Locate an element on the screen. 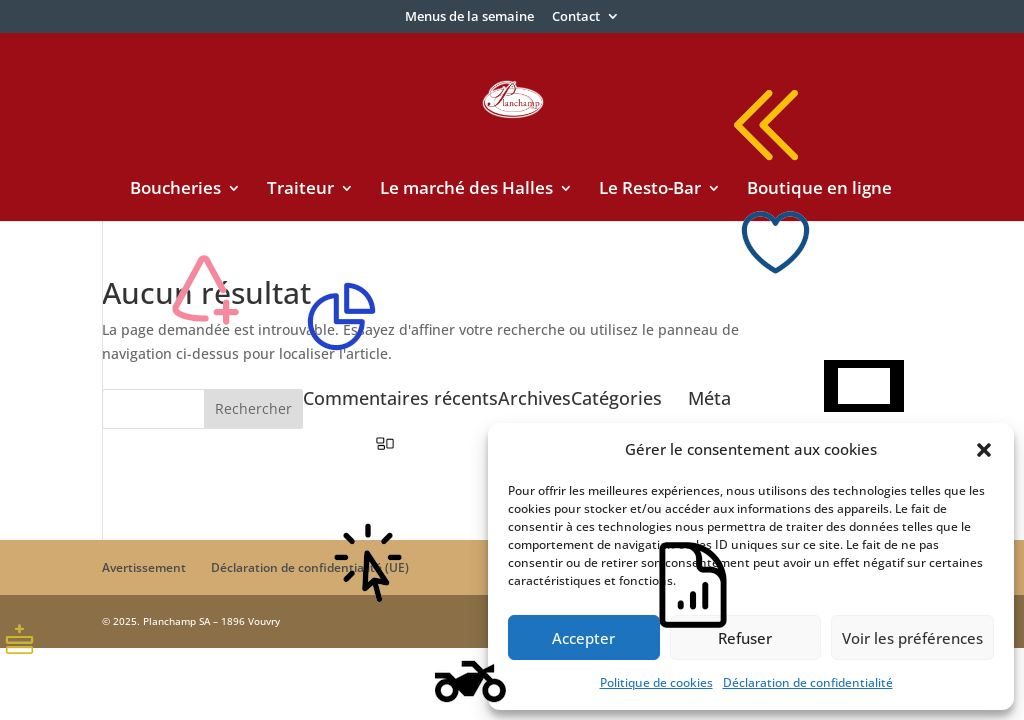  switch to landscape orientation mode is located at coordinates (864, 386).